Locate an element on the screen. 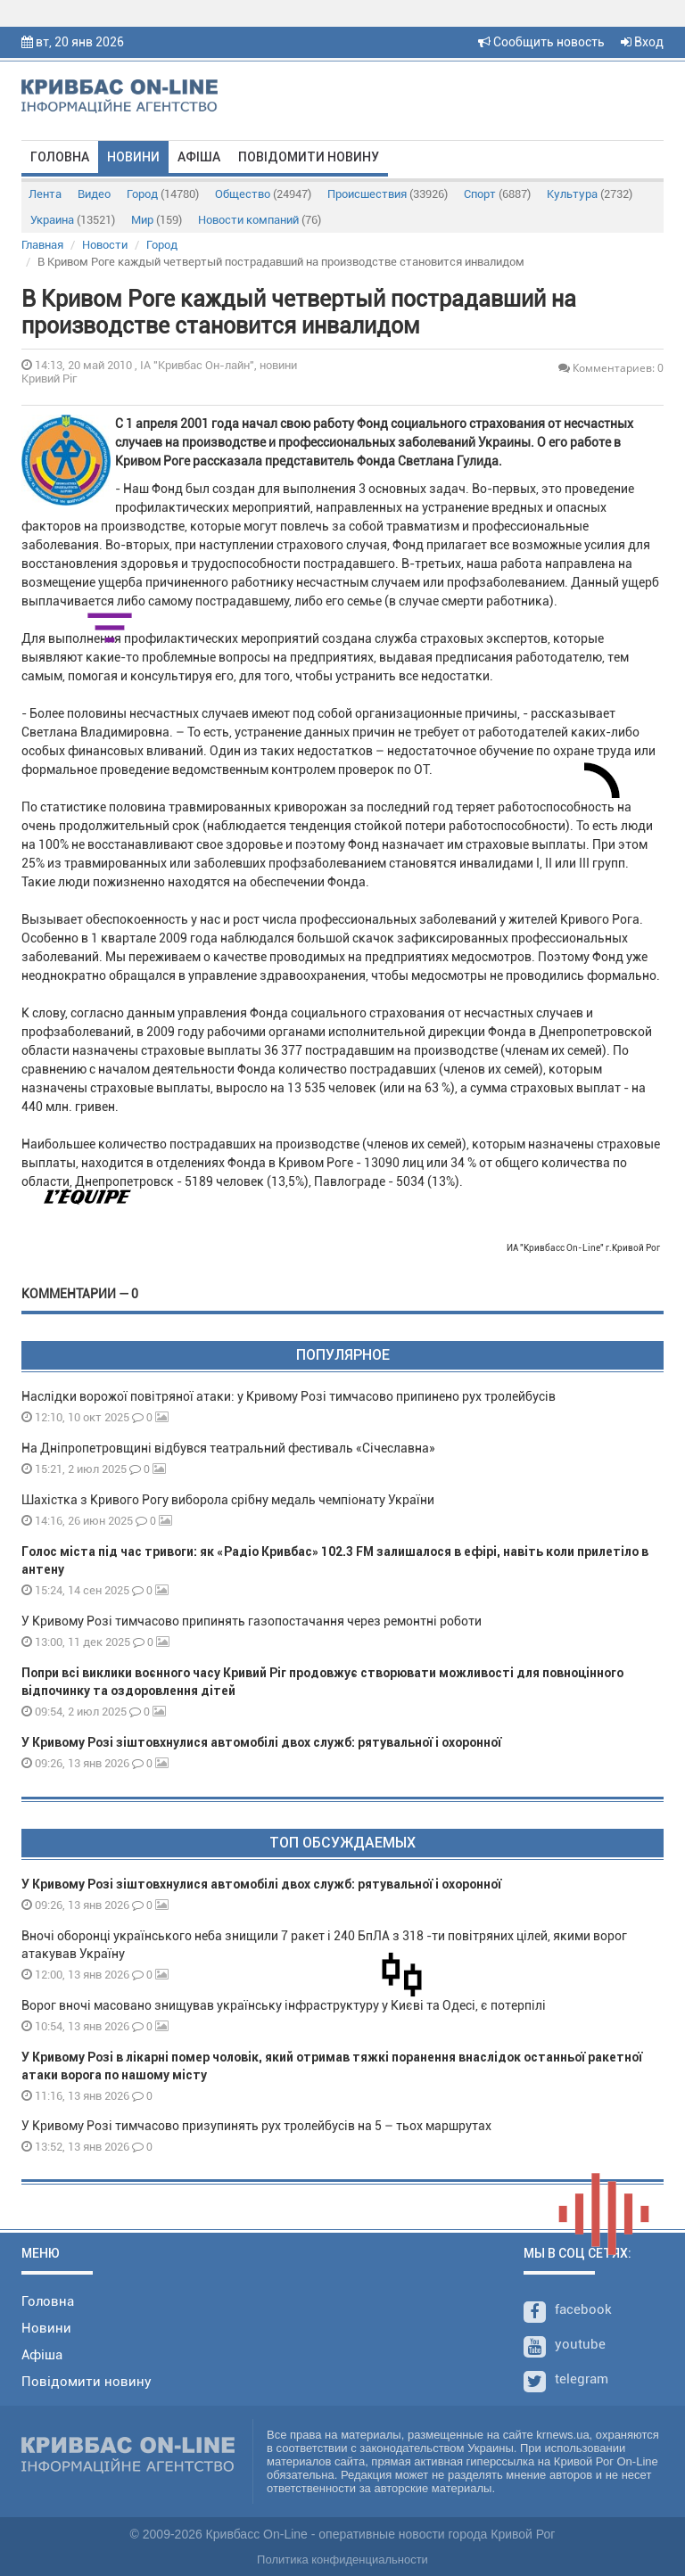 This screenshot has height=2576, width=685. filter or sort list items is located at coordinates (110, 628).